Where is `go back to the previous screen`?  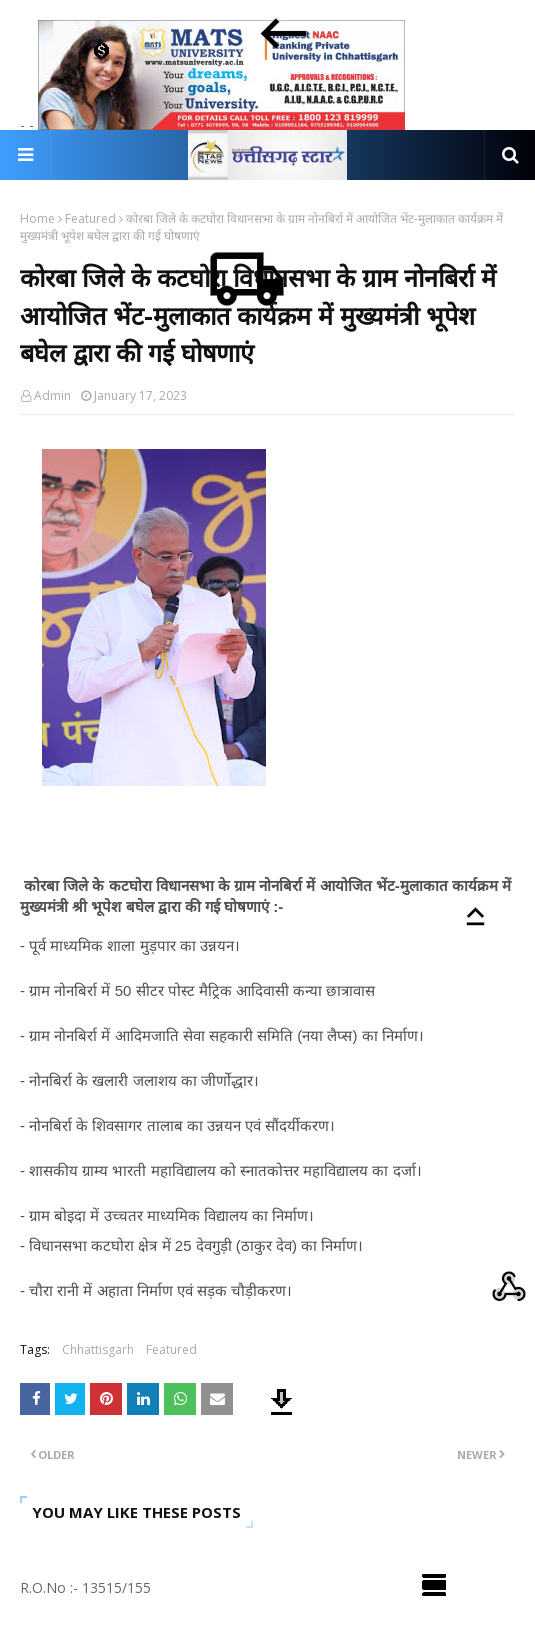
go back to the previous screen is located at coordinates (283, 33).